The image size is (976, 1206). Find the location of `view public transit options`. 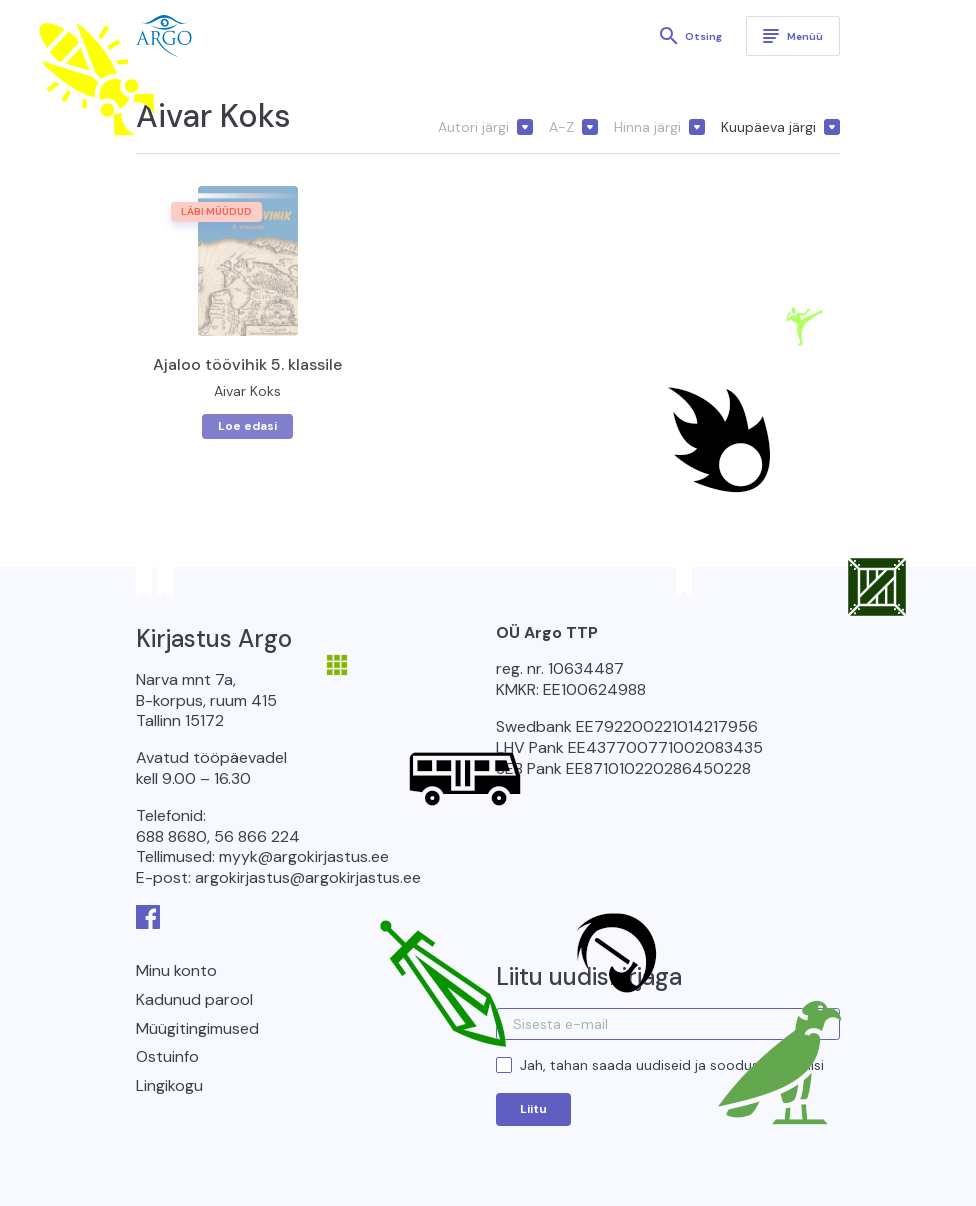

view public transit options is located at coordinates (465, 779).